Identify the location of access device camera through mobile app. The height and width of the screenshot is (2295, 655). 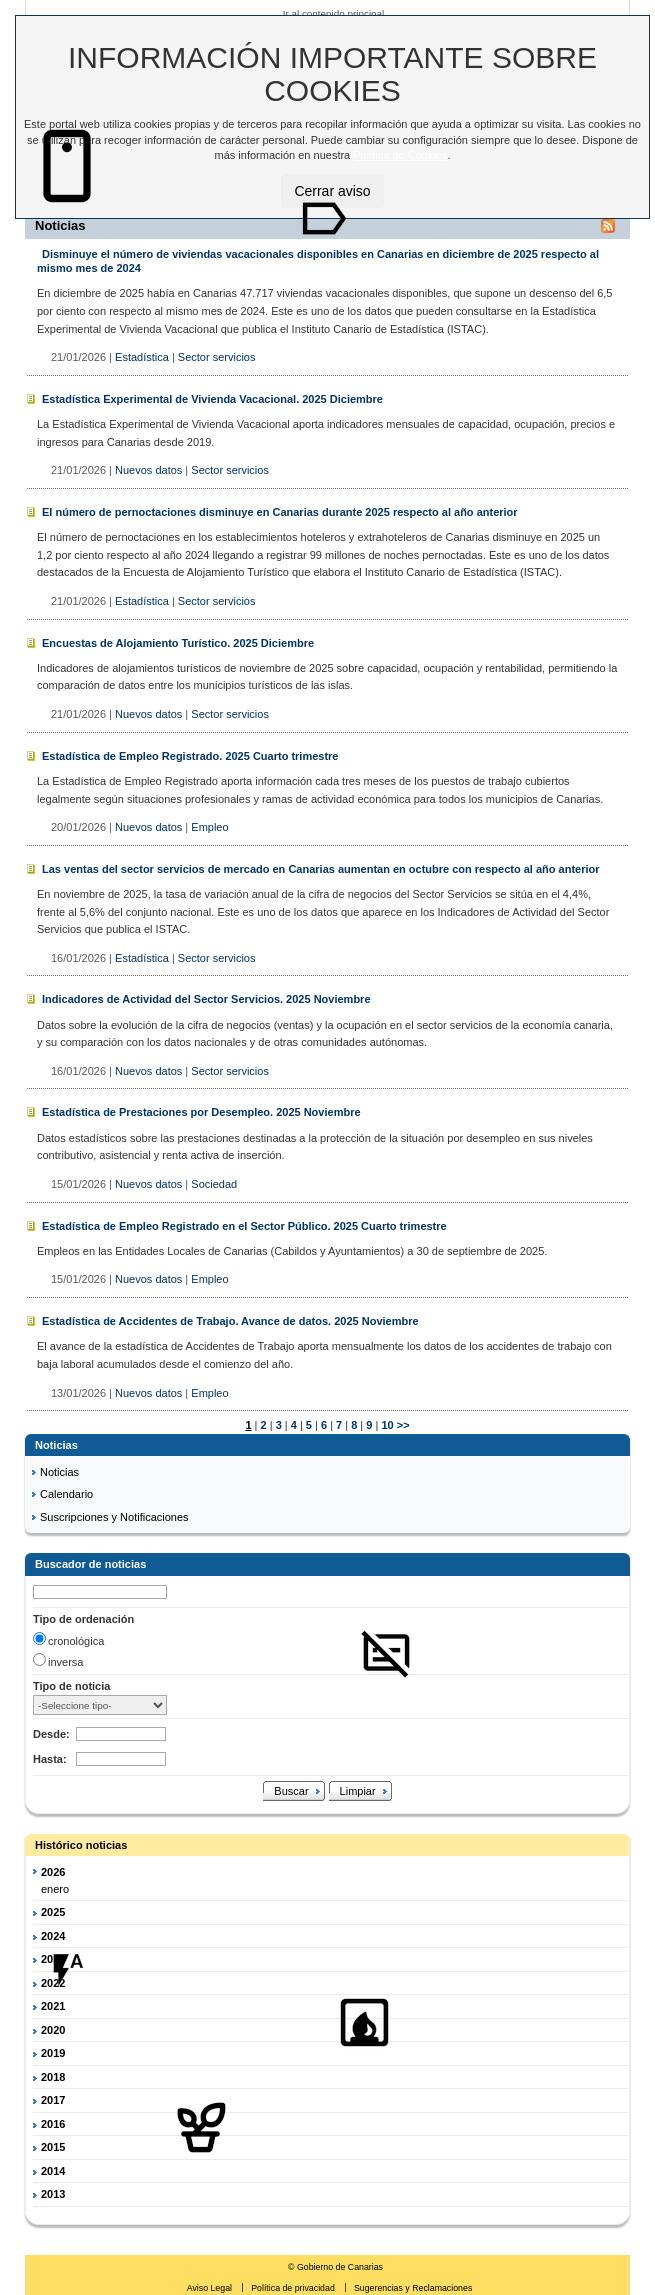
(67, 166).